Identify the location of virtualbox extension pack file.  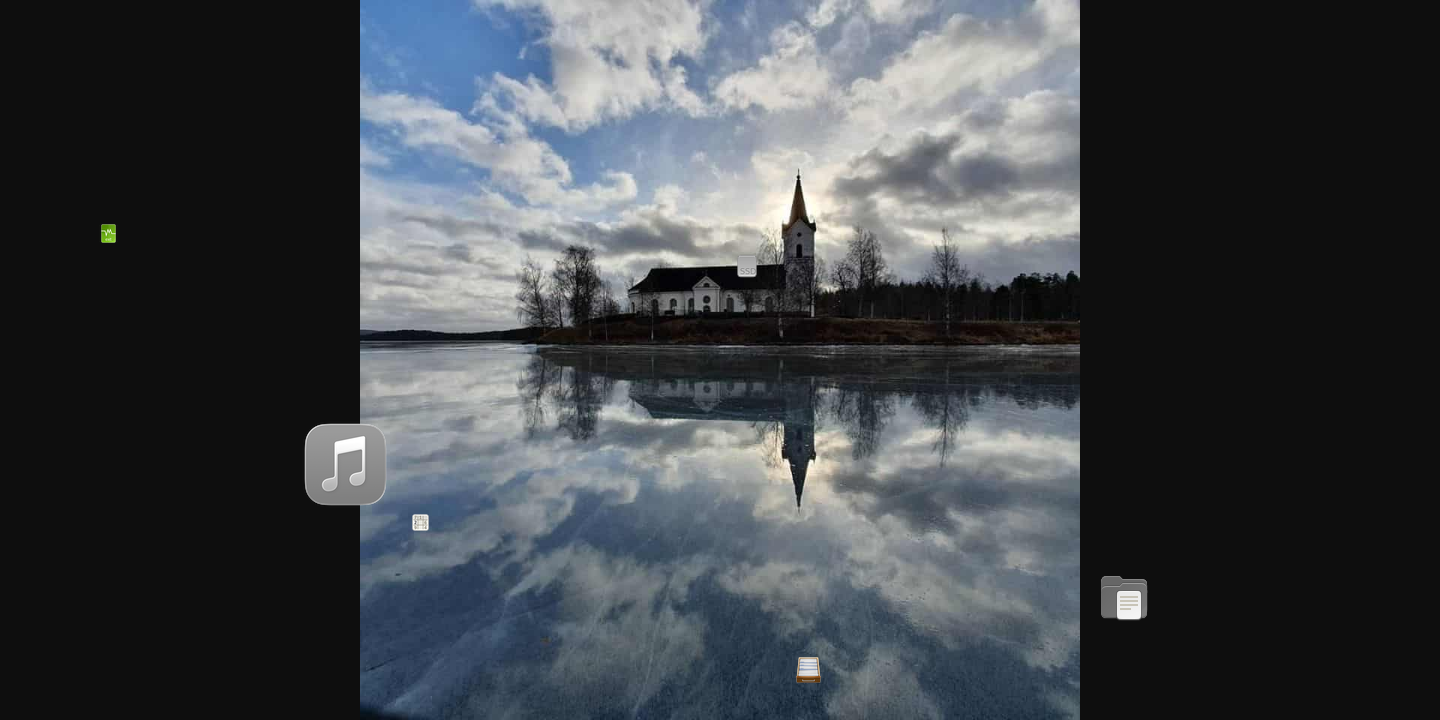
(108, 233).